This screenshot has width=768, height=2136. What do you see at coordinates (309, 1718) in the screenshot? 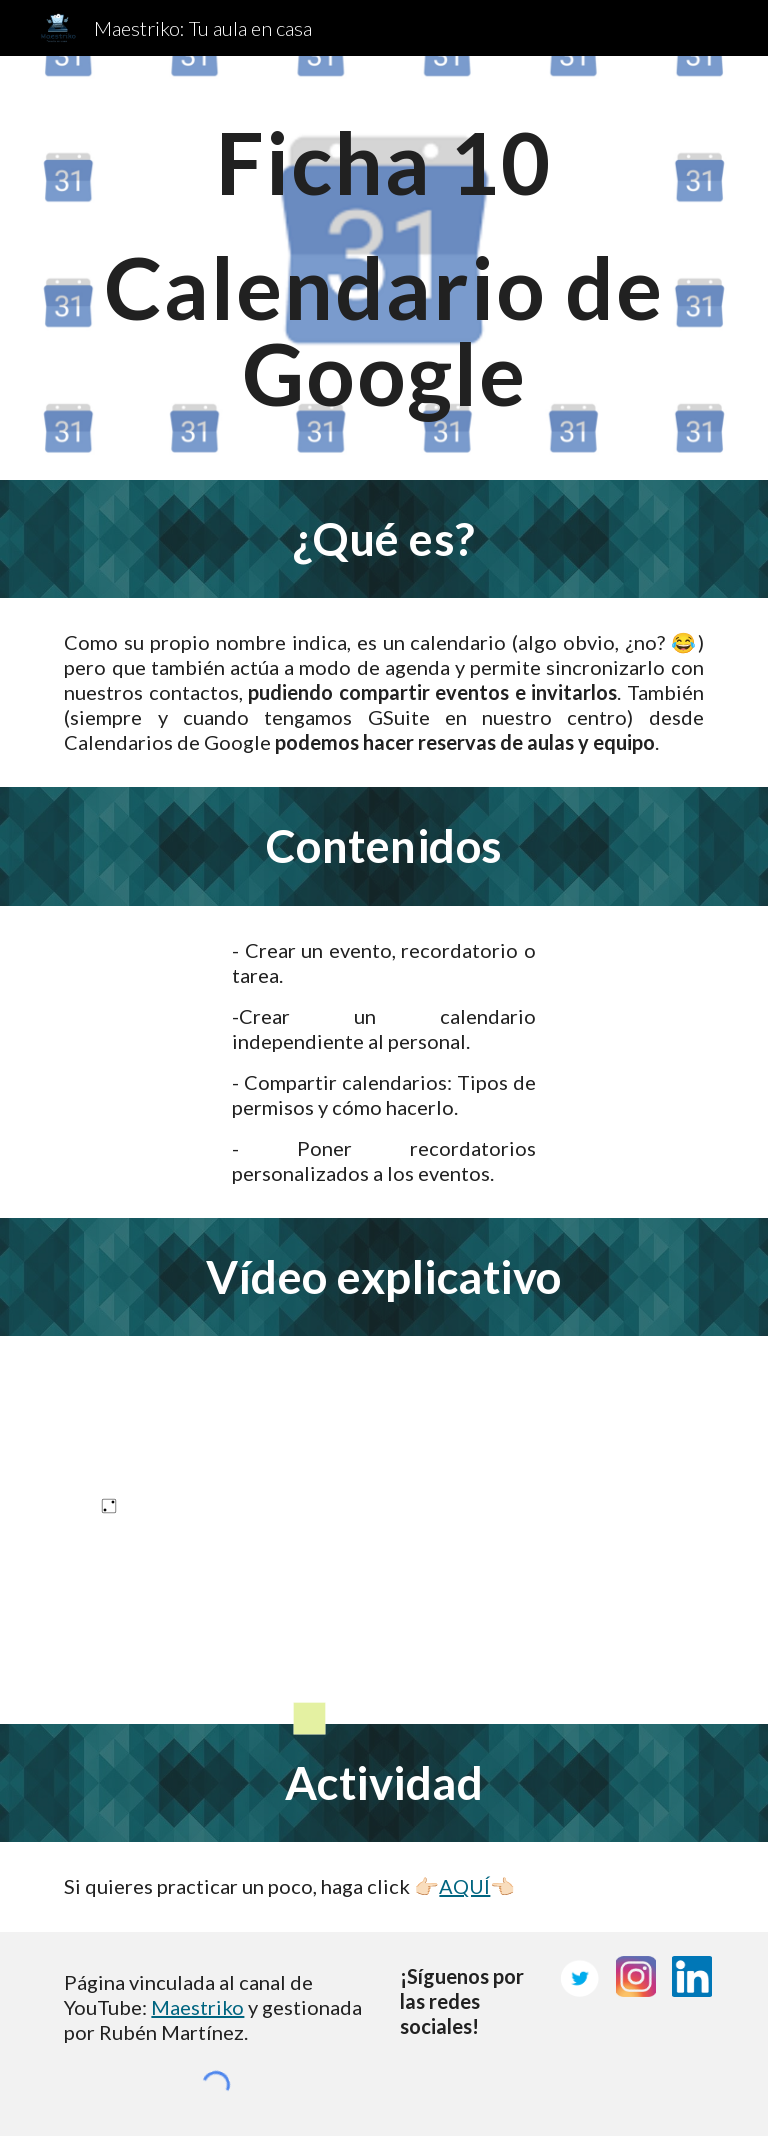
I see `placeholder for empty content area` at bounding box center [309, 1718].